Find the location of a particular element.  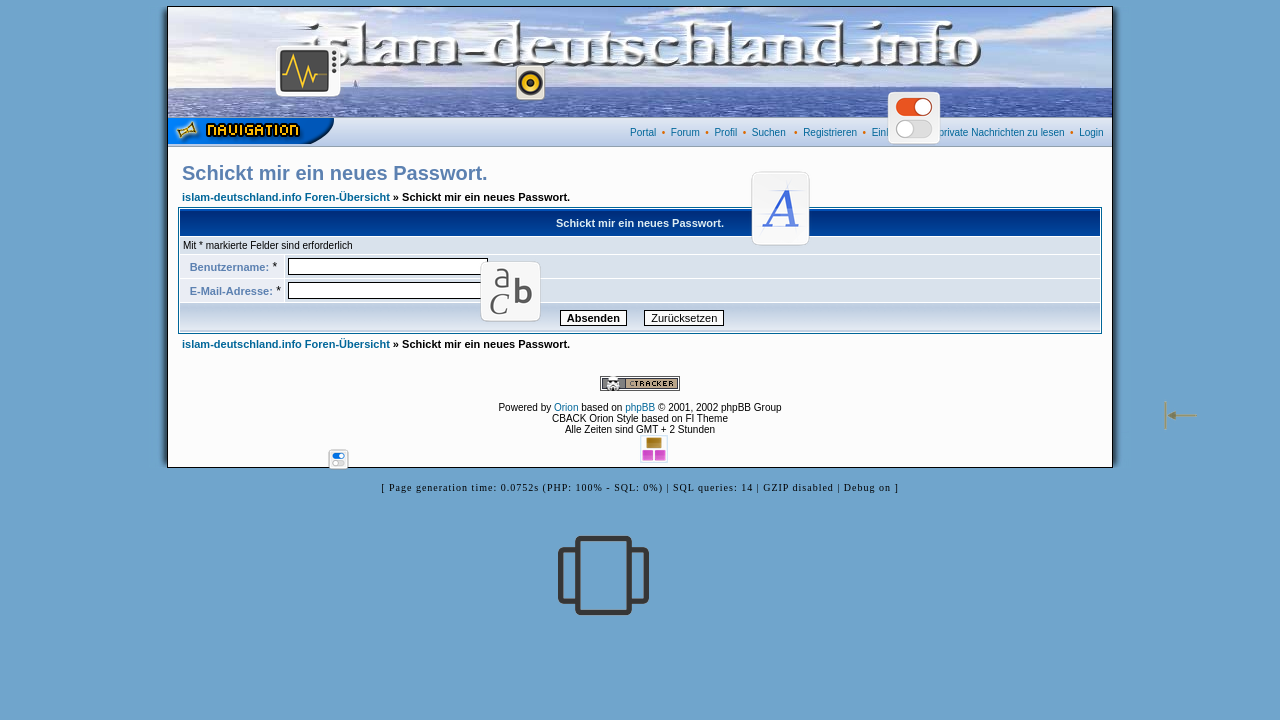

access multitasking or window management settings is located at coordinates (603, 575).